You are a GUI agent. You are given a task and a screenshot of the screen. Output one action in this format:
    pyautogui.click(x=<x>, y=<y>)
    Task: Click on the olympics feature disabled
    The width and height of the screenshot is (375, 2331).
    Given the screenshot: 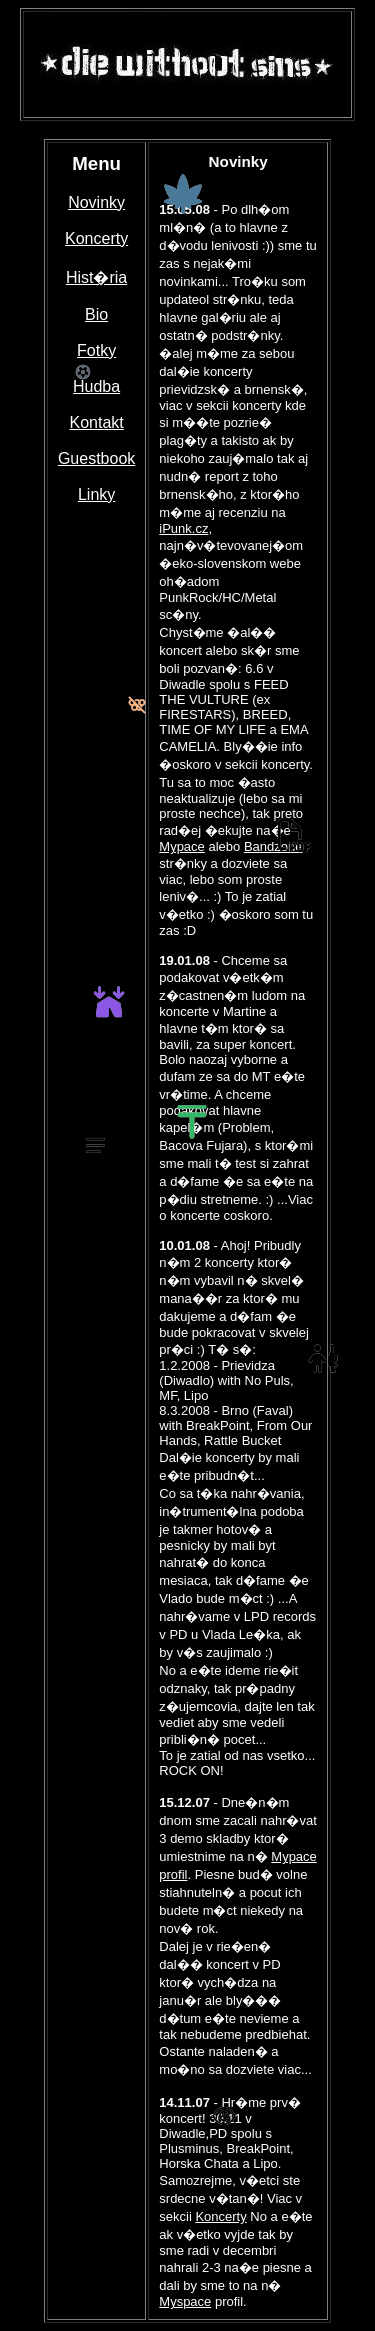 What is the action you would take?
    pyautogui.click(x=137, y=705)
    